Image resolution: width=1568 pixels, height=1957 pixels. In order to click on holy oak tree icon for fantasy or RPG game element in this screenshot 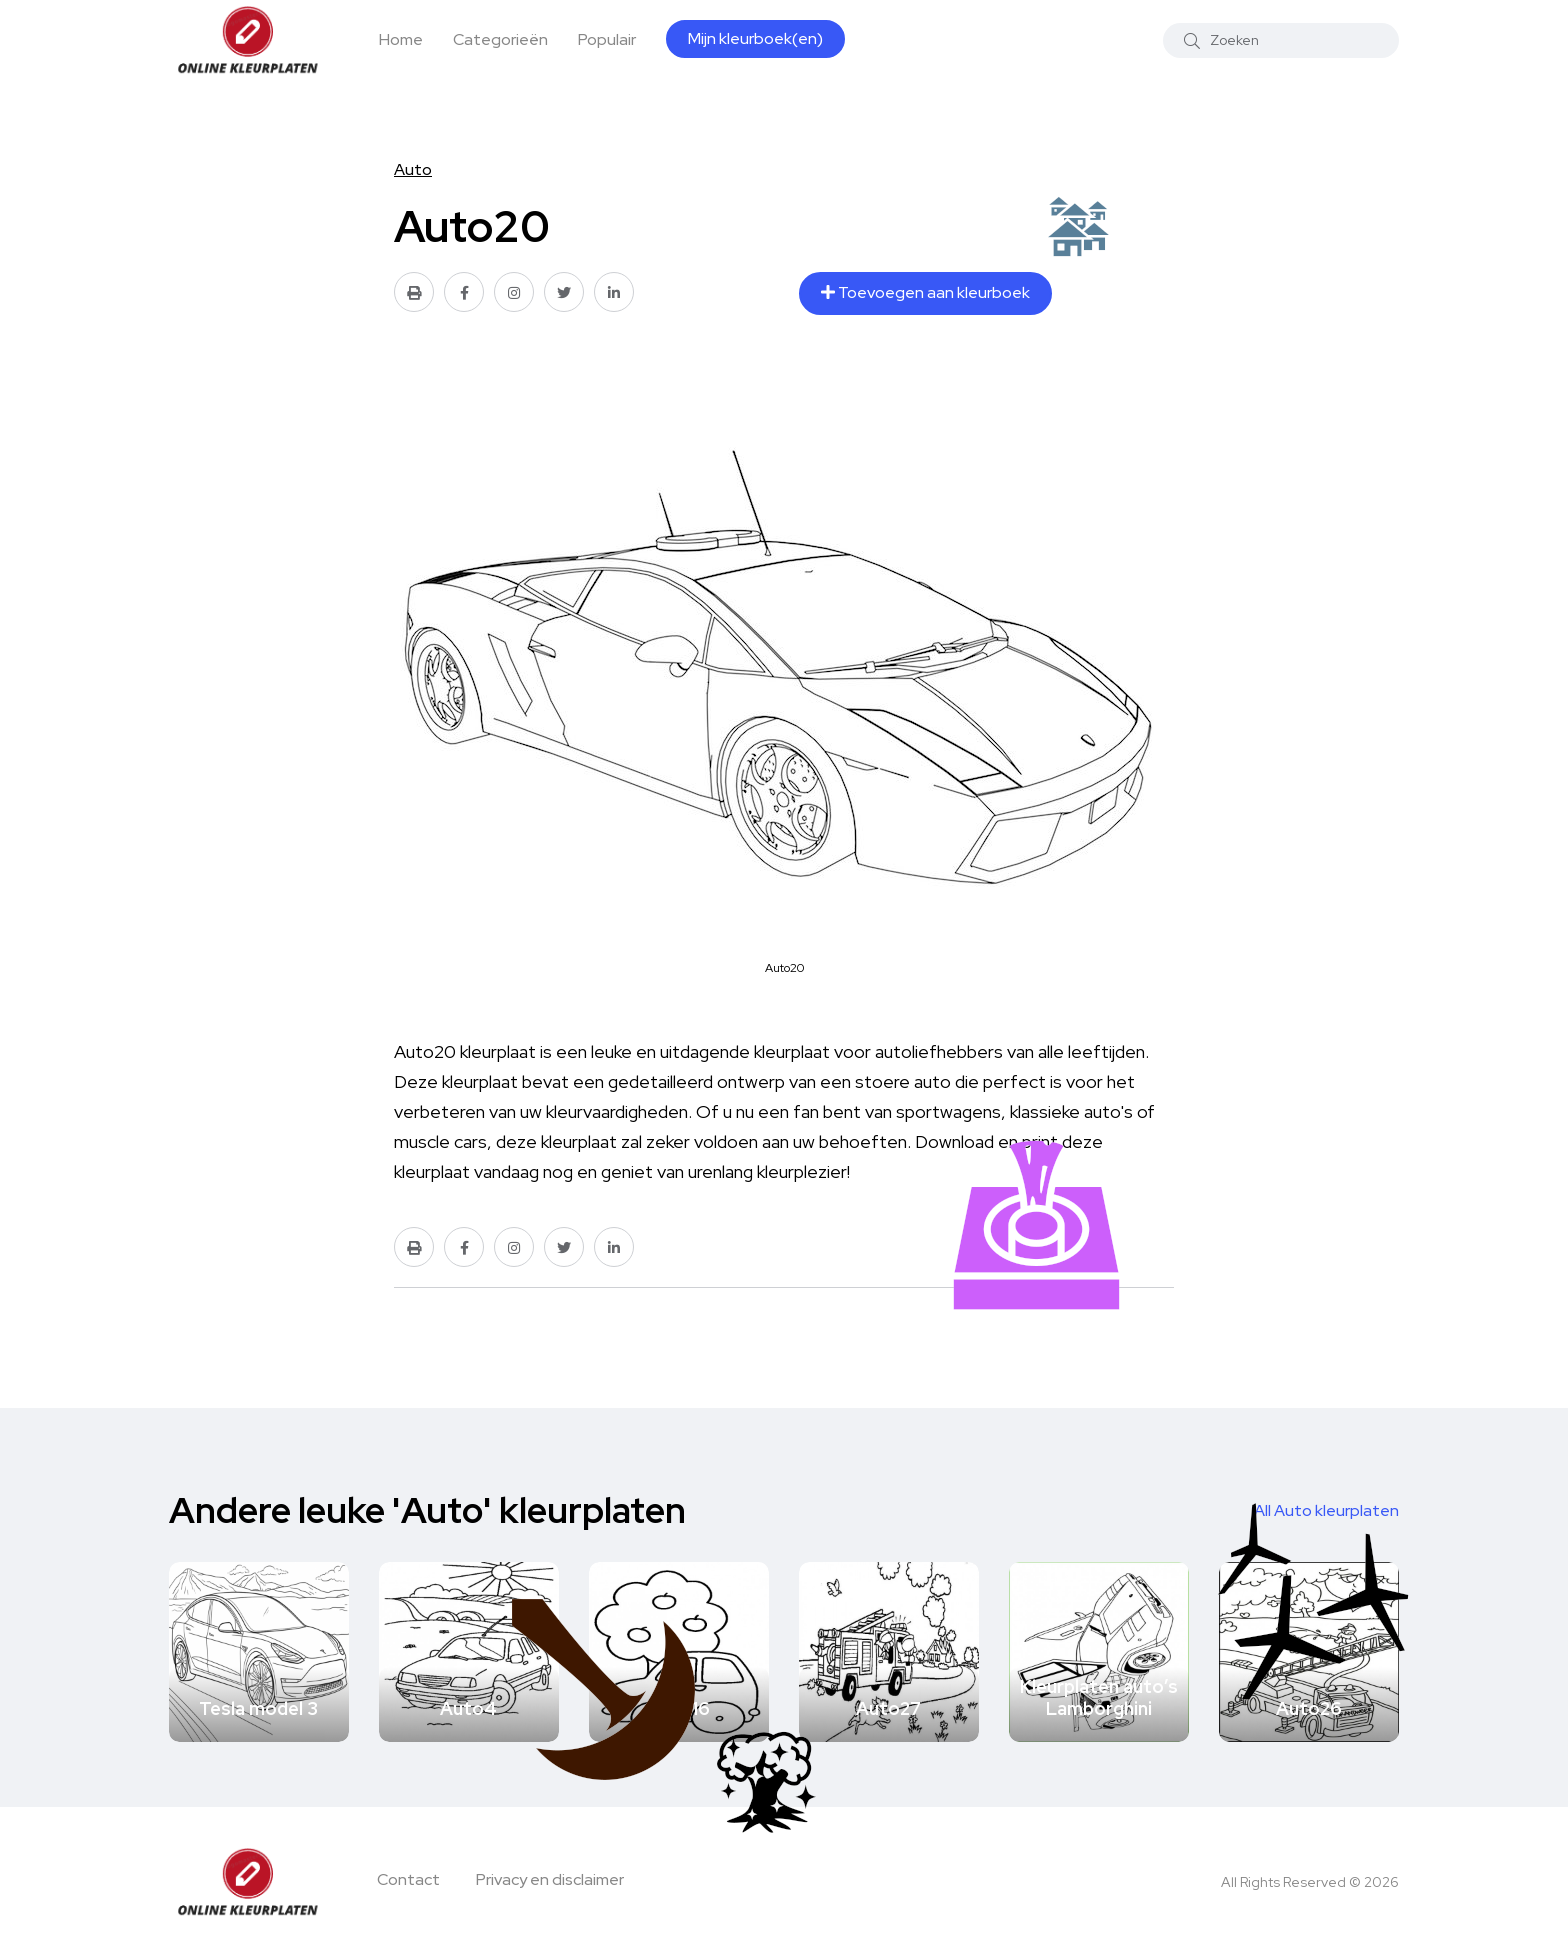, I will do `click(766, 1781)`.